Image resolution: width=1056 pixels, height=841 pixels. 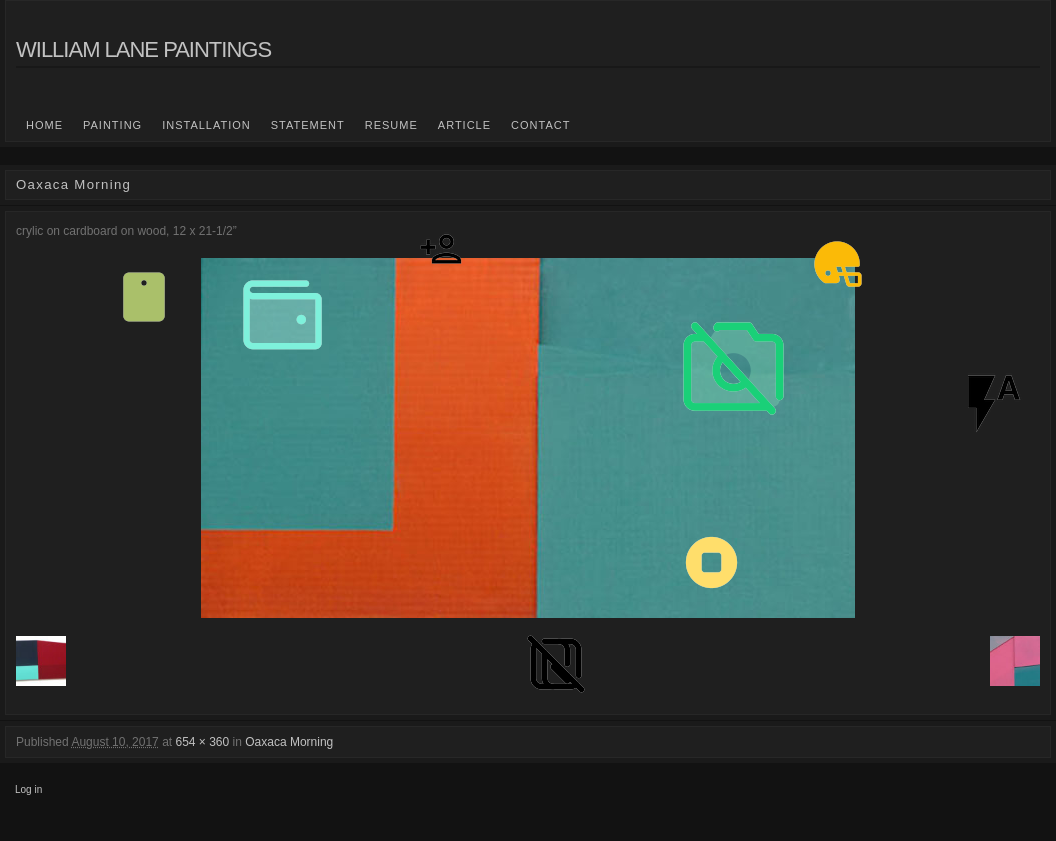 I want to click on stop media playback, so click(x=711, y=562).